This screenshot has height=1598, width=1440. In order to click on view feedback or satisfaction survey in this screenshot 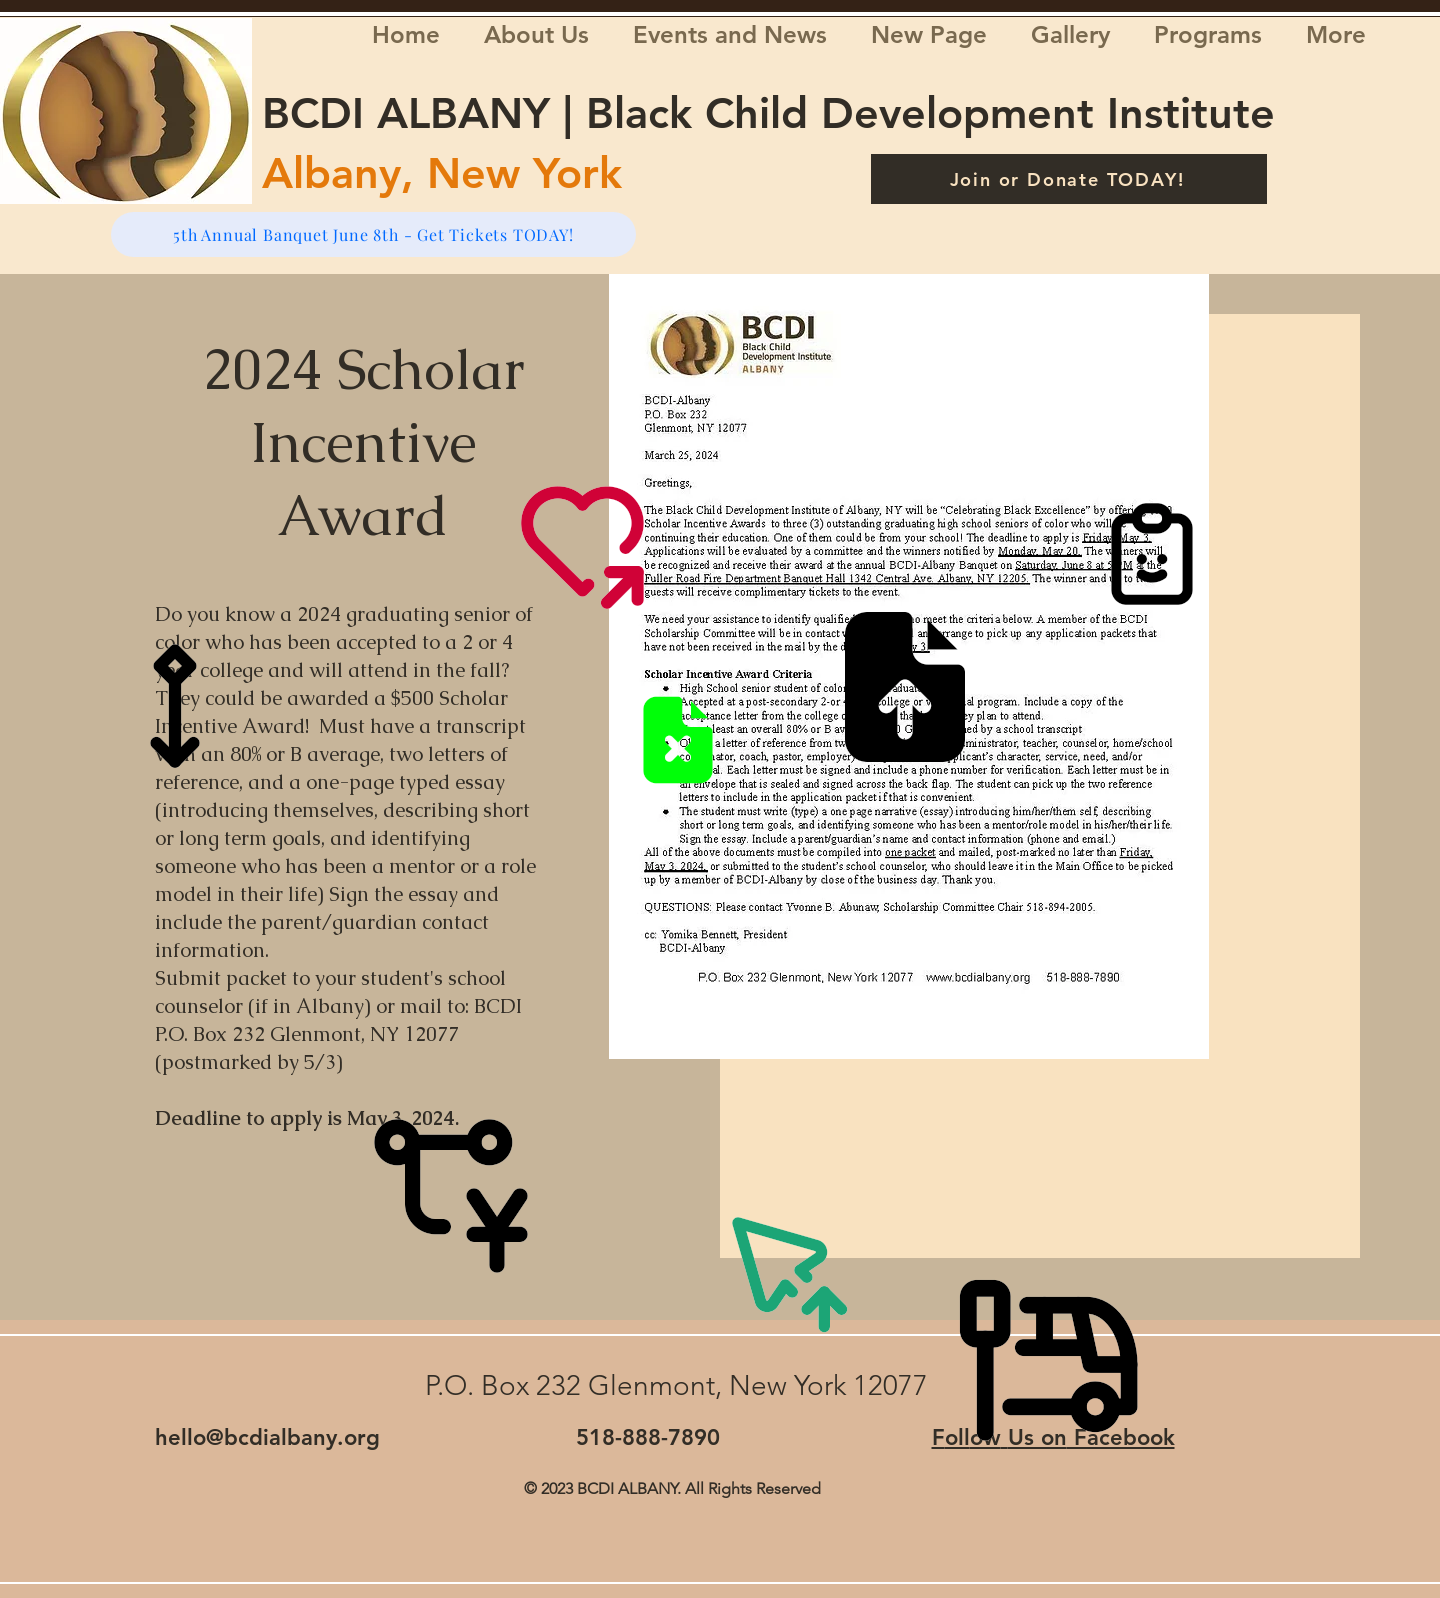, I will do `click(1152, 554)`.